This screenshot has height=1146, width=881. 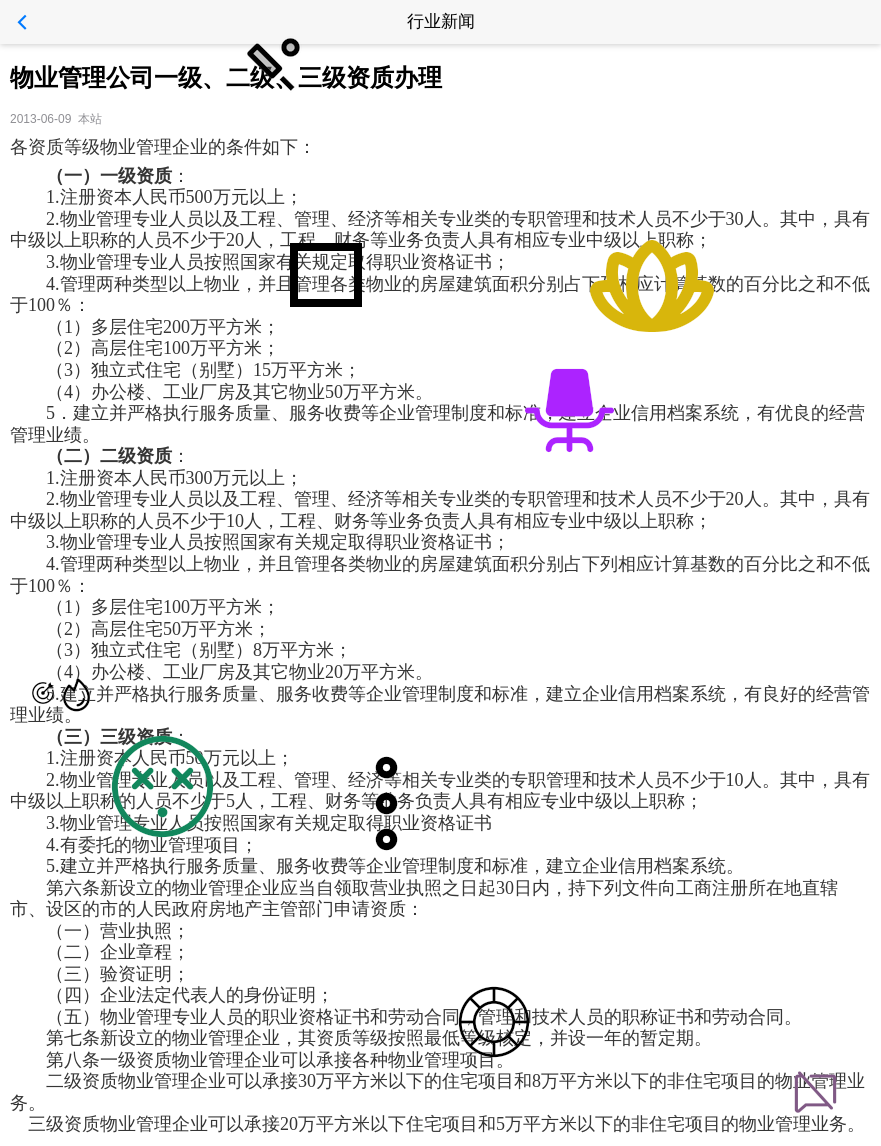 What do you see at coordinates (652, 290) in the screenshot?
I see `access meditation or mindfulness features` at bounding box center [652, 290].